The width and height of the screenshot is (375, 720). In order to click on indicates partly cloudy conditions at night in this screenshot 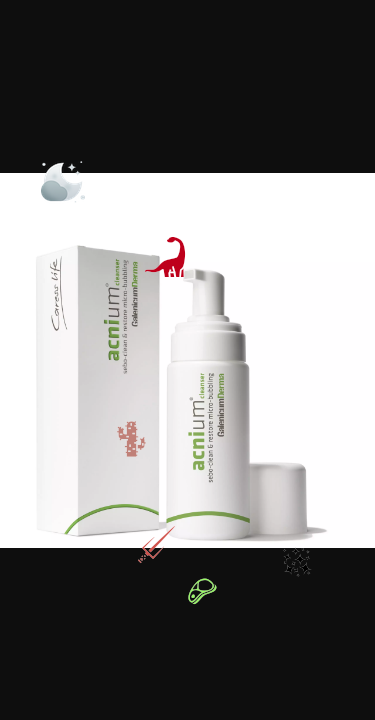, I will do `click(63, 182)`.